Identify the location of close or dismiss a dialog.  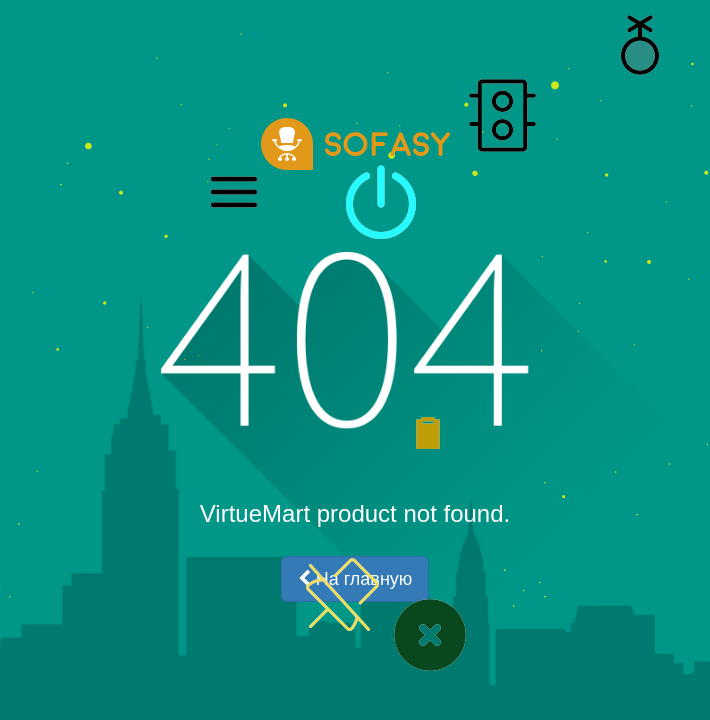
(430, 635).